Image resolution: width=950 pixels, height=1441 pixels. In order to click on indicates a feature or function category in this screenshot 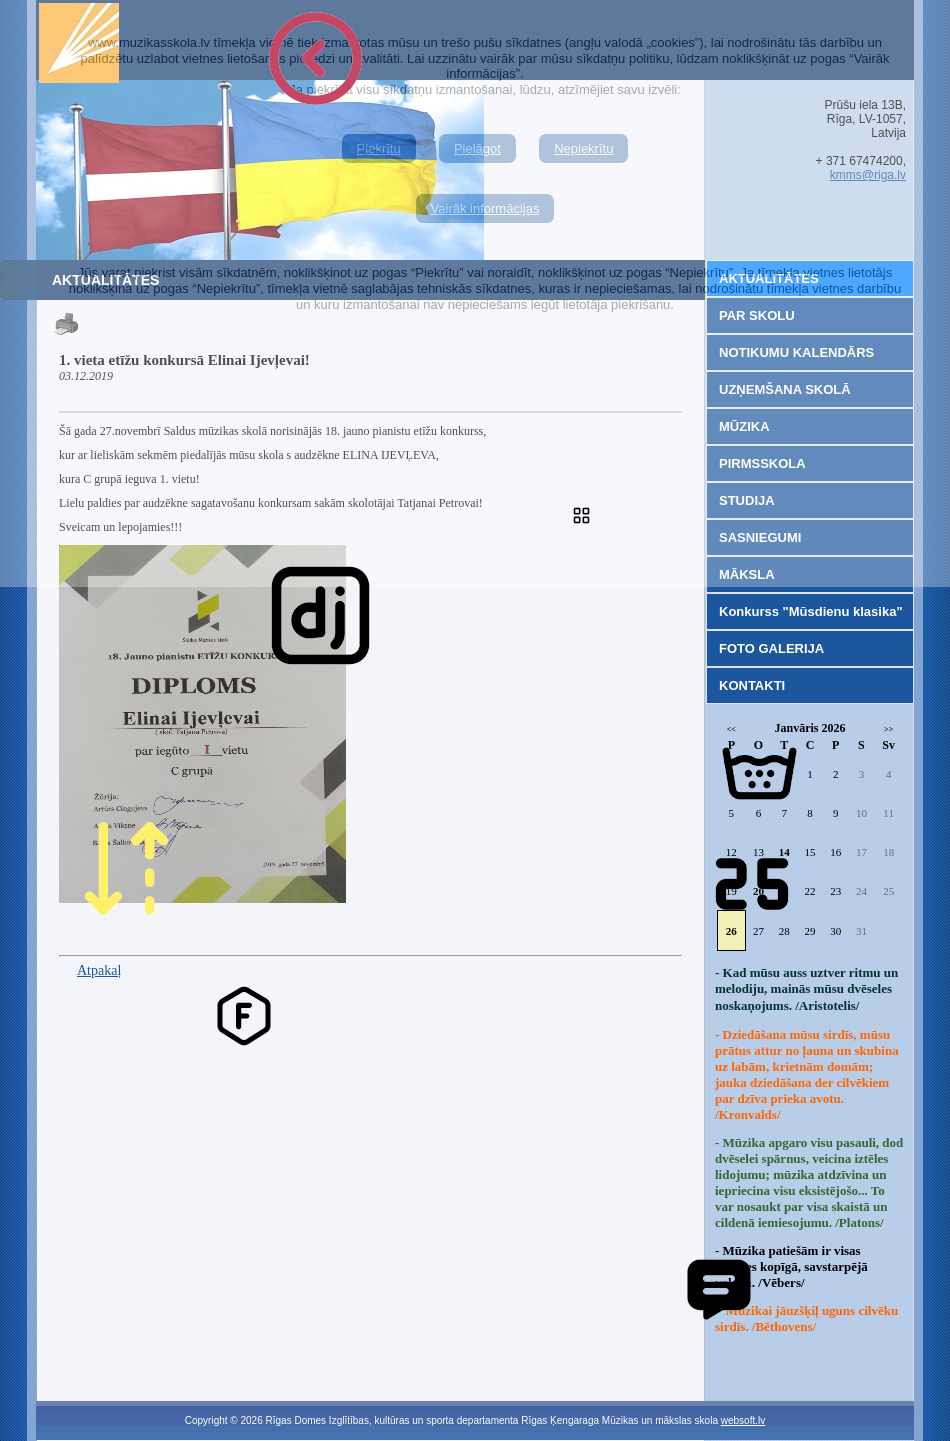, I will do `click(244, 1016)`.